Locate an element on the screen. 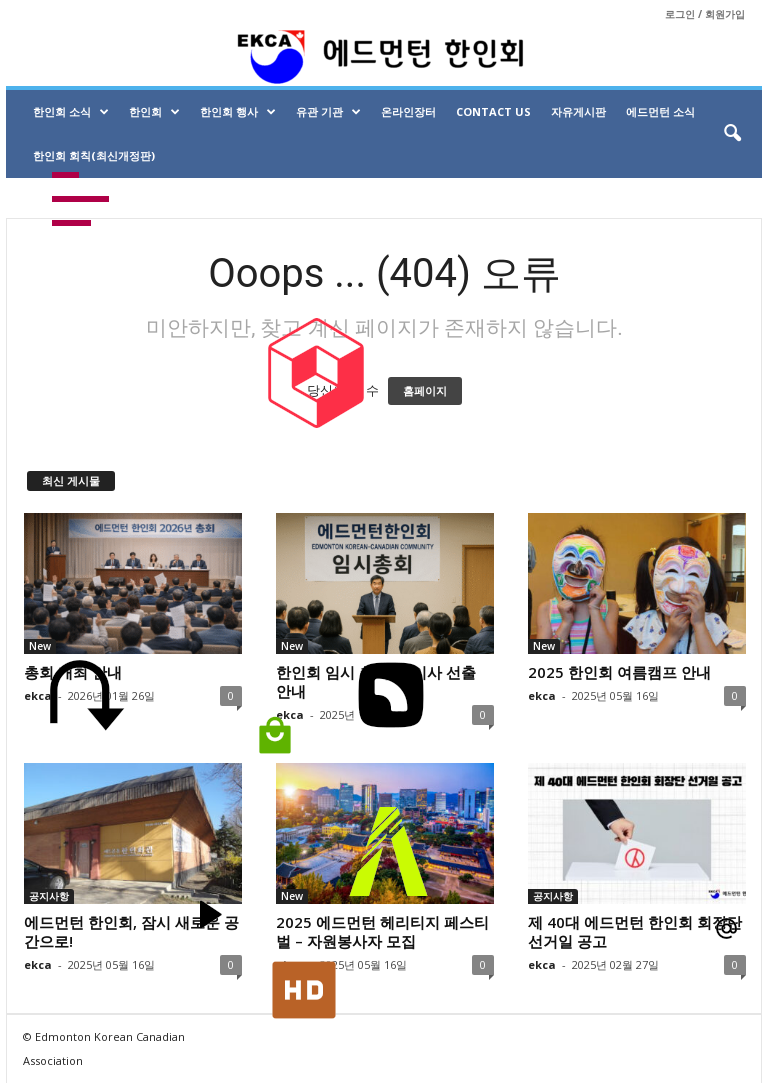 This screenshot has height=1083, width=768. compose a new email is located at coordinates (726, 928).